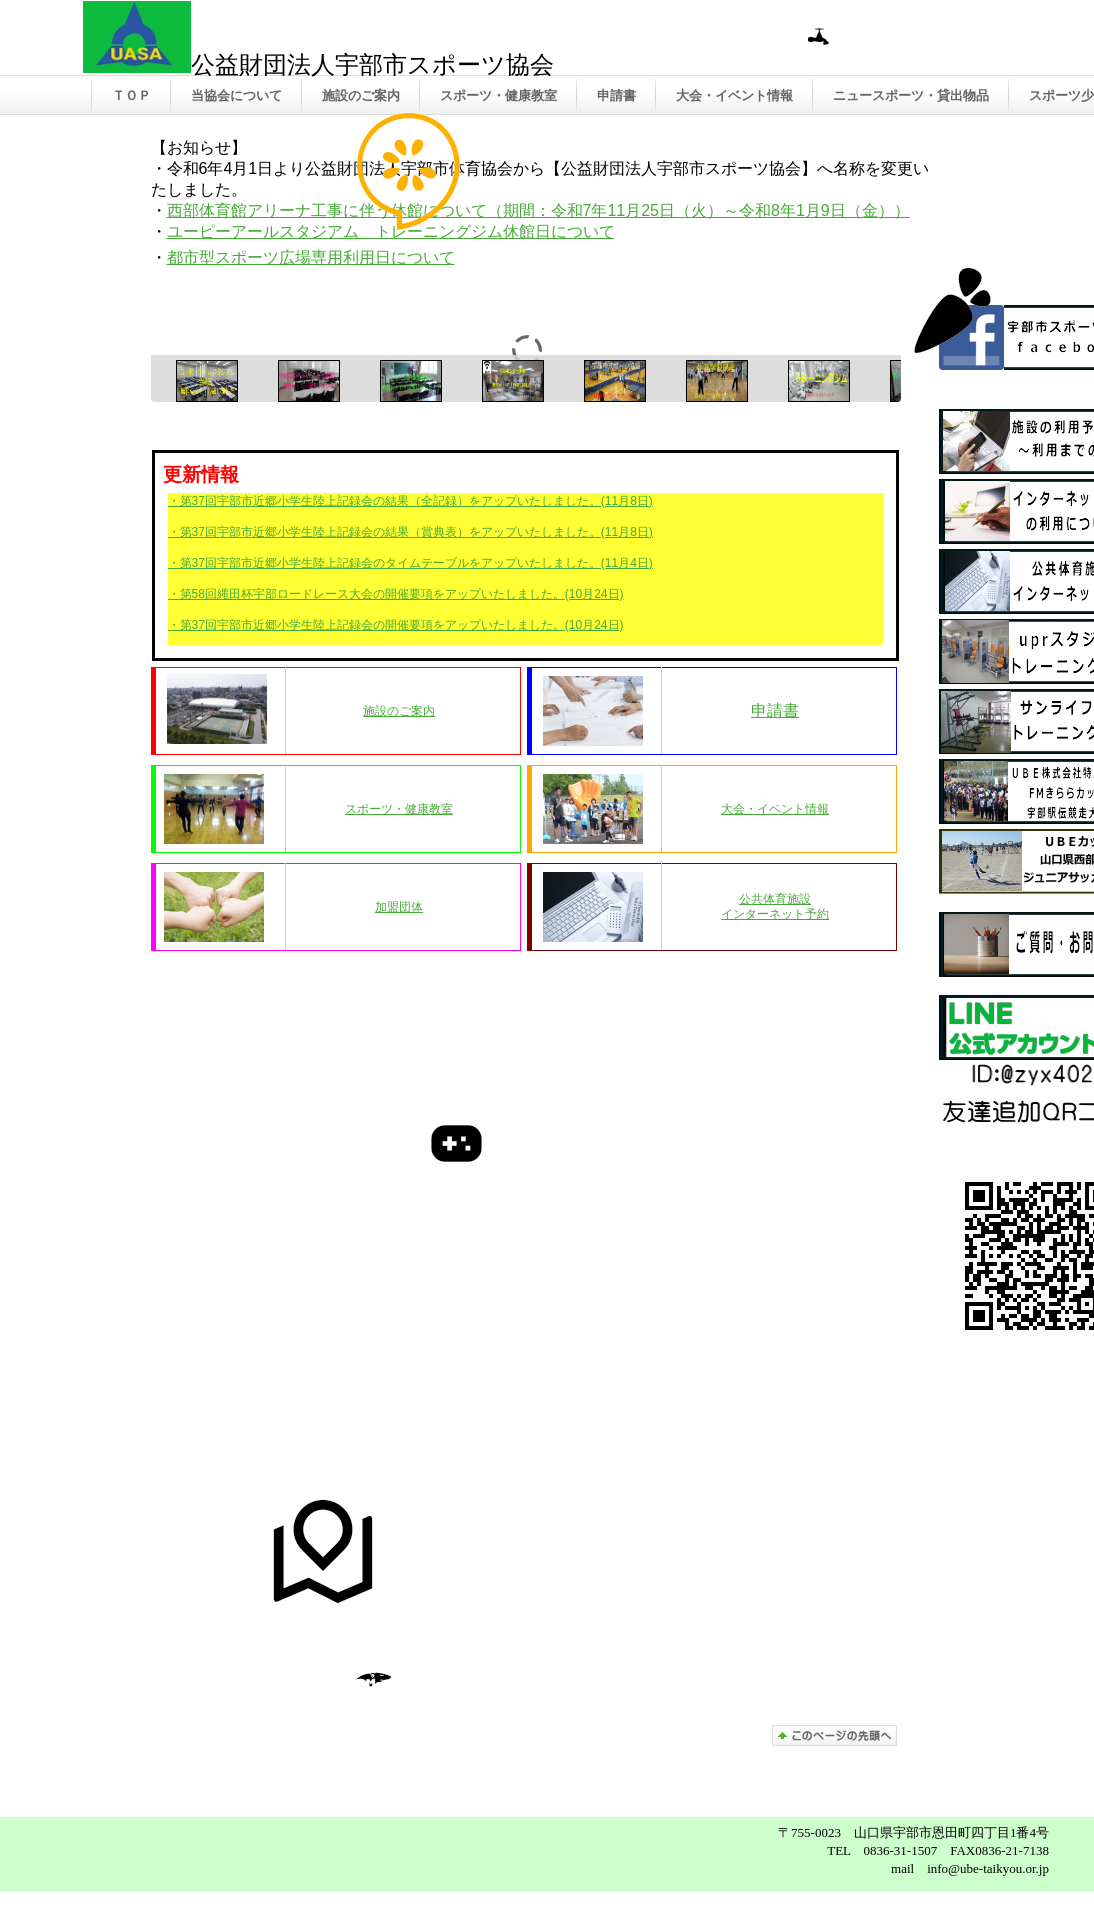  I want to click on SpigotMC minecraft server software logo, so click(818, 36).